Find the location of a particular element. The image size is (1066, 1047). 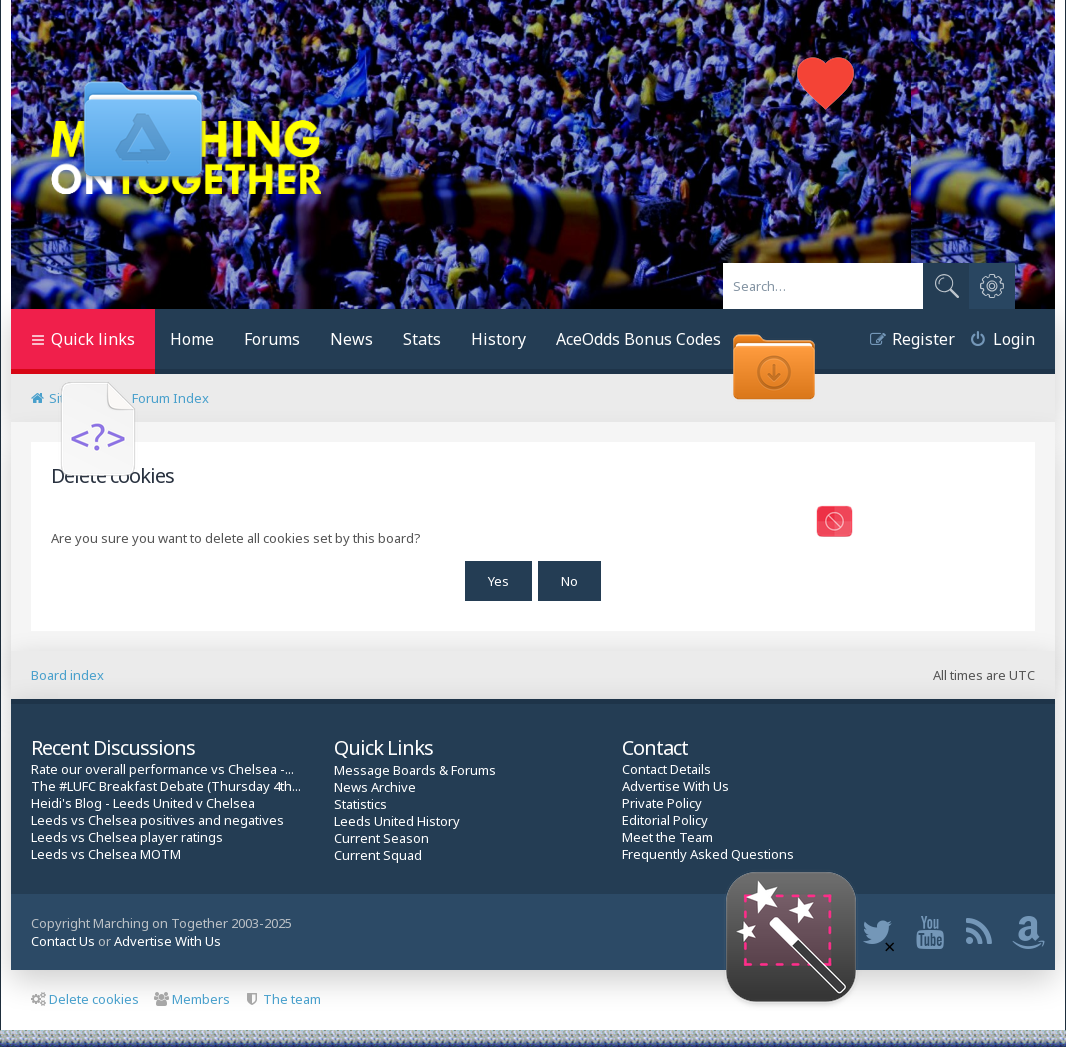

open normcap screen capture tool is located at coordinates (791, 937).